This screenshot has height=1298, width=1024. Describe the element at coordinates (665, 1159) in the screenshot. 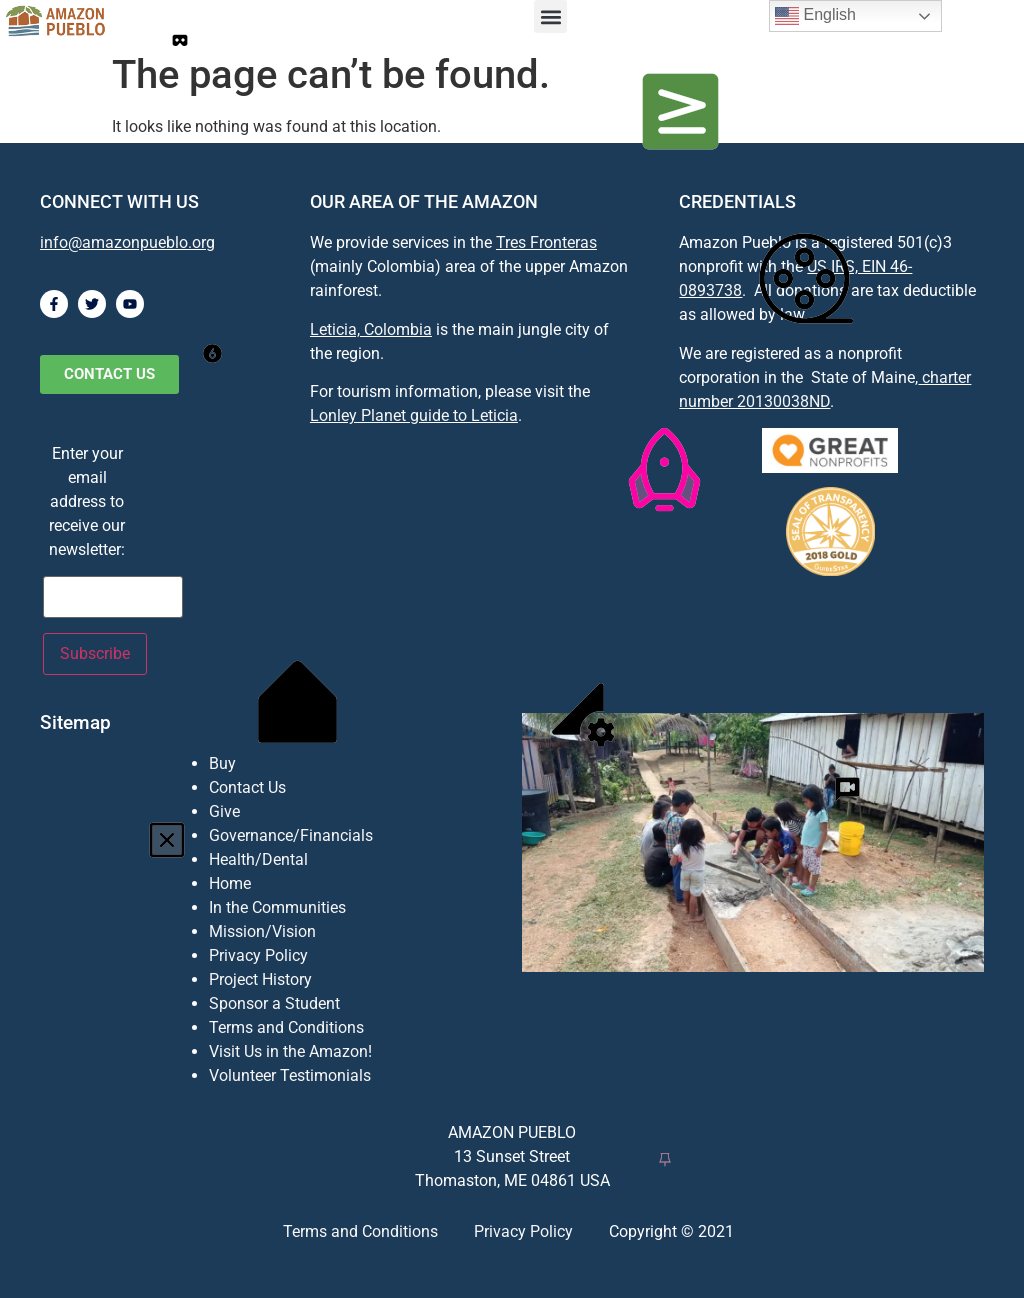

I see `pin item to keep it visible` at that location.